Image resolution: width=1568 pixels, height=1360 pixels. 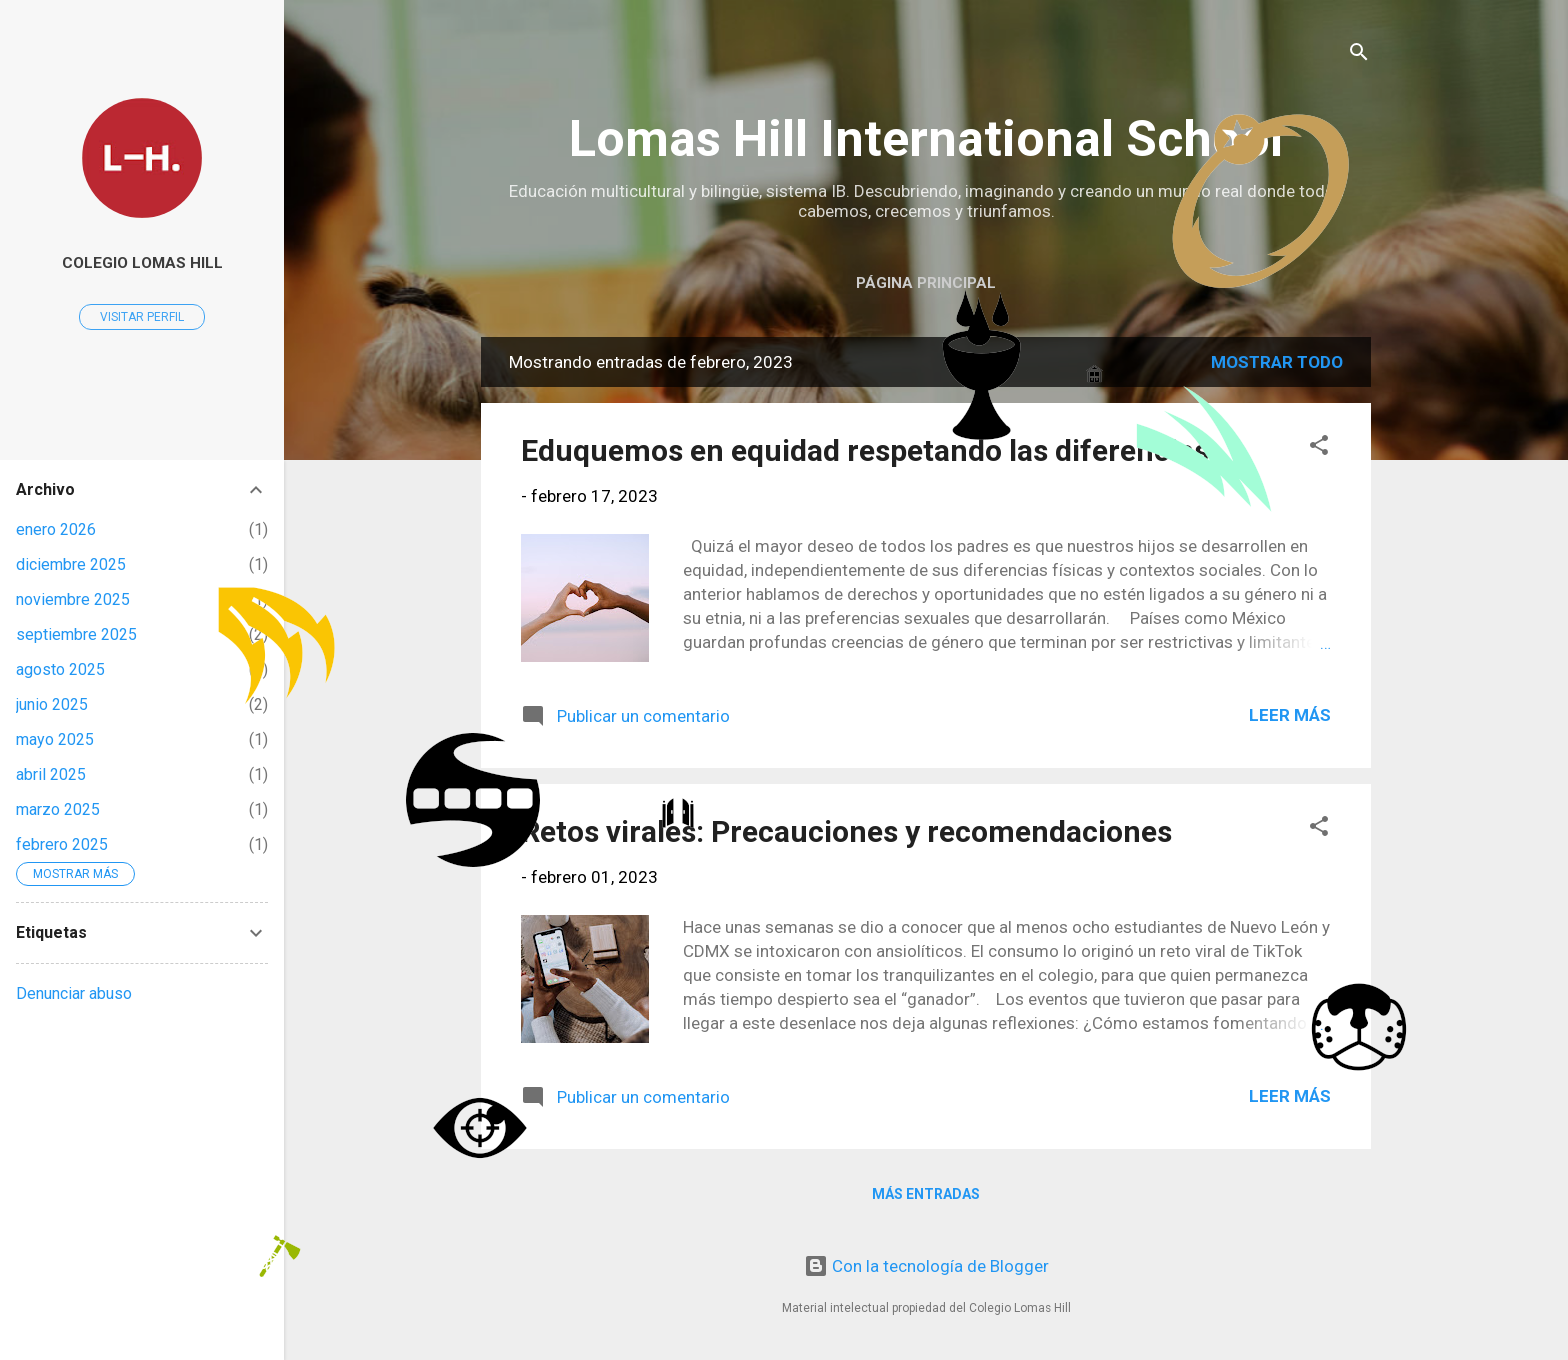 I want to click on refresh or sync starred items, so click(x=1261, y=201).